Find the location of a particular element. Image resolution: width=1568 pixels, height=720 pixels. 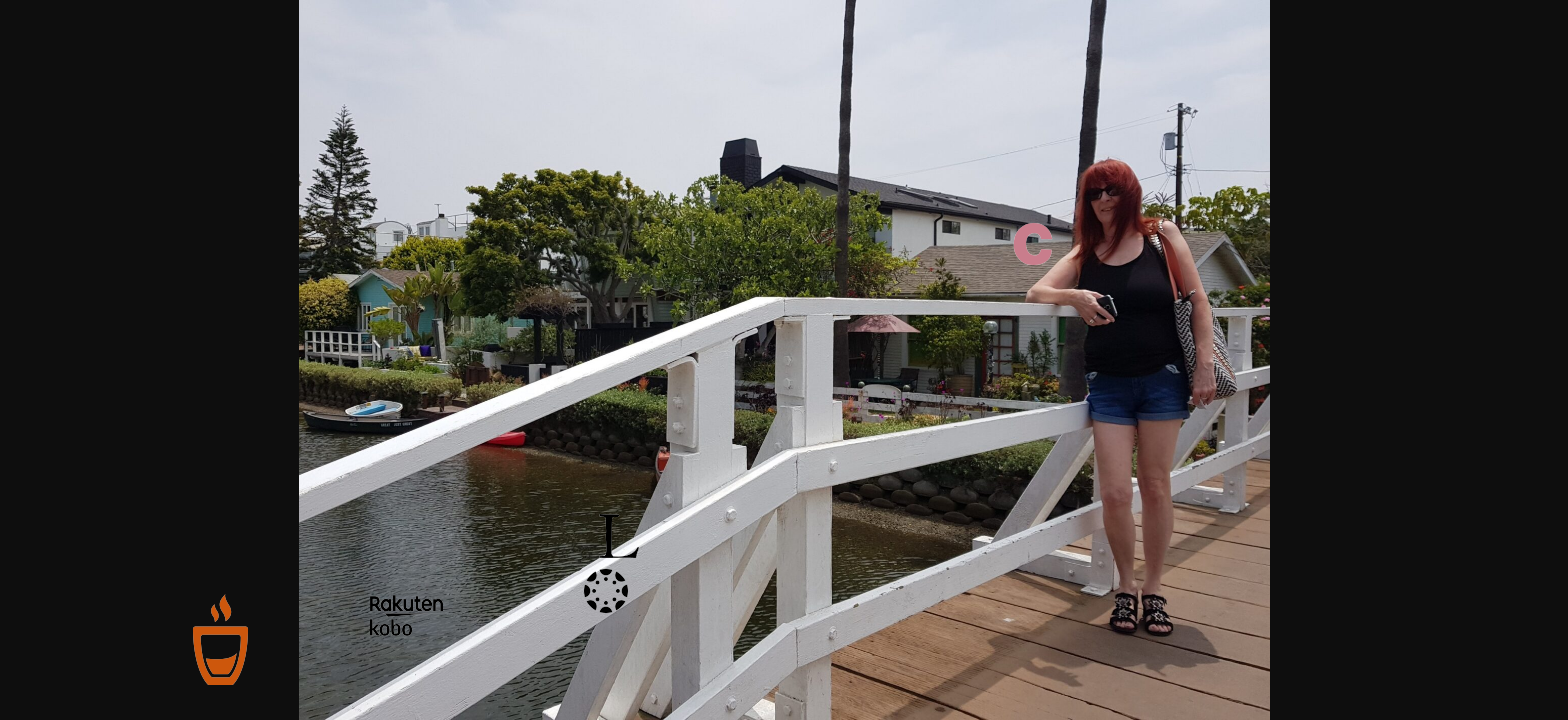

open the Rakuten Kobo e-reader app is located at coordinates (406, 615).